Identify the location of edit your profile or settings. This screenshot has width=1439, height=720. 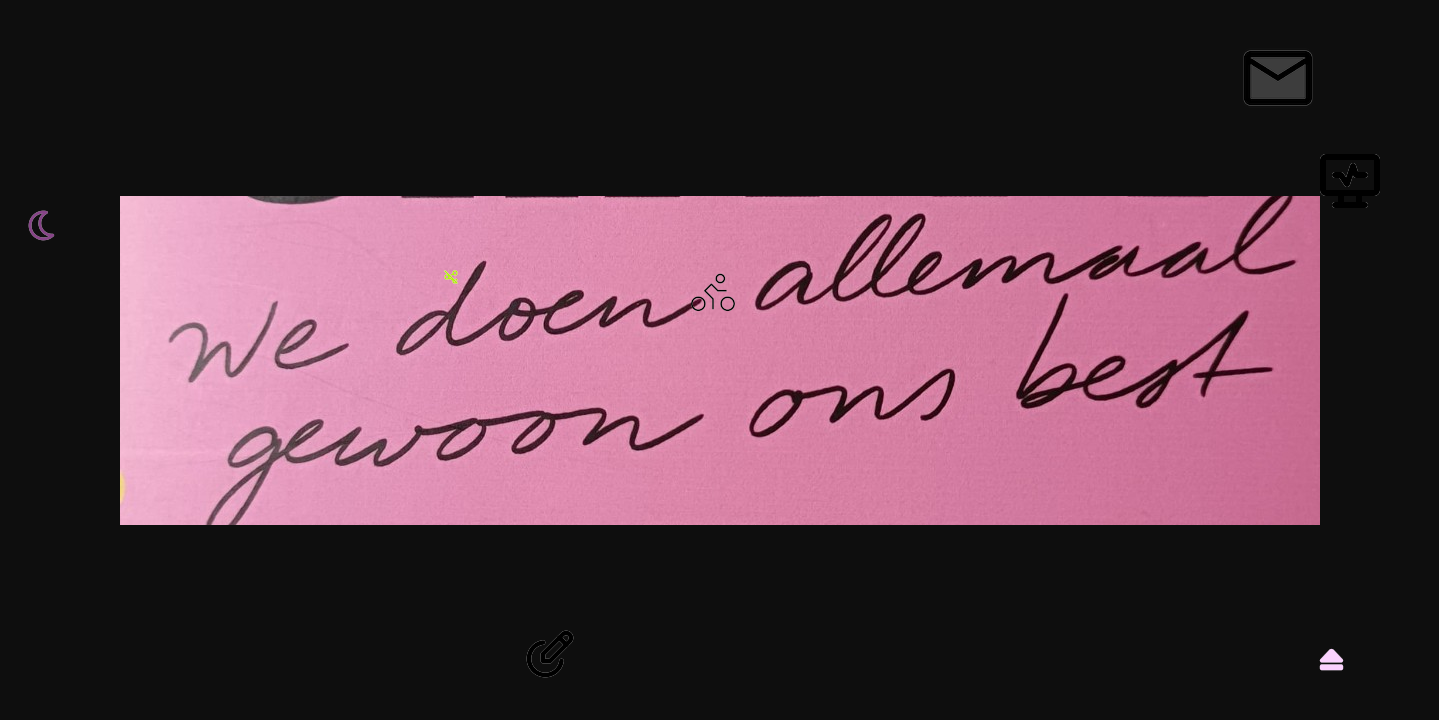
(550, 654).